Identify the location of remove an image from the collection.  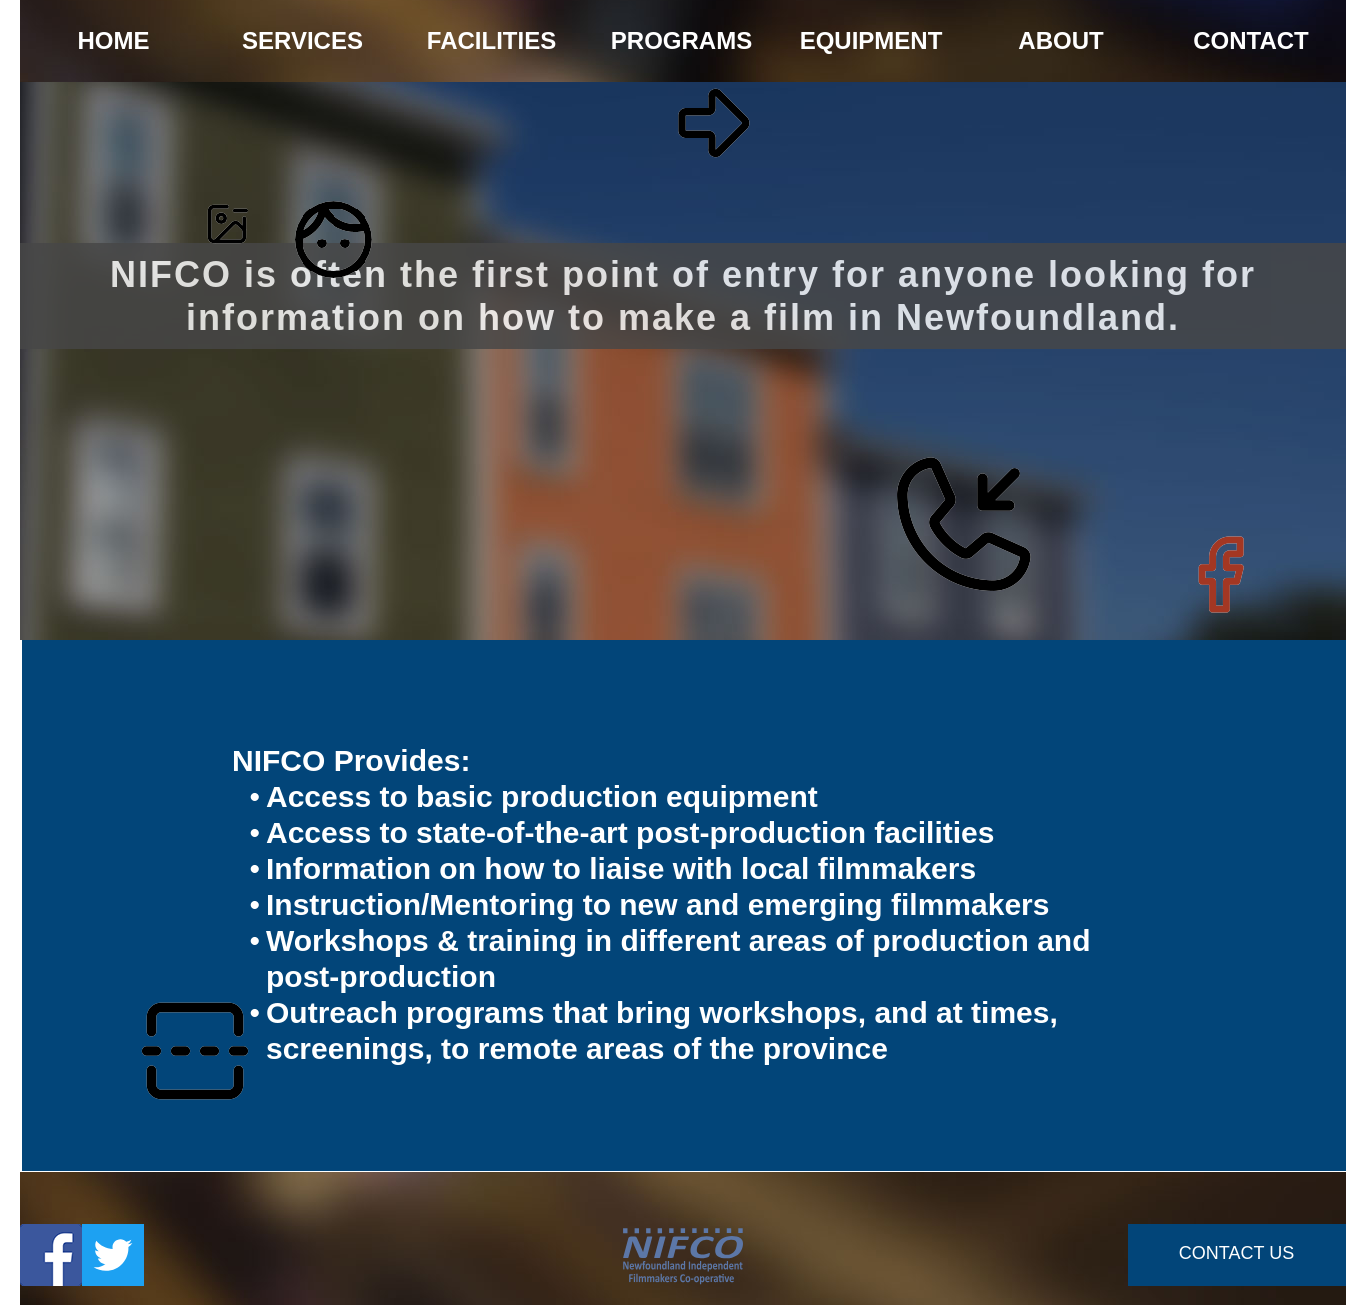
(227, 224).